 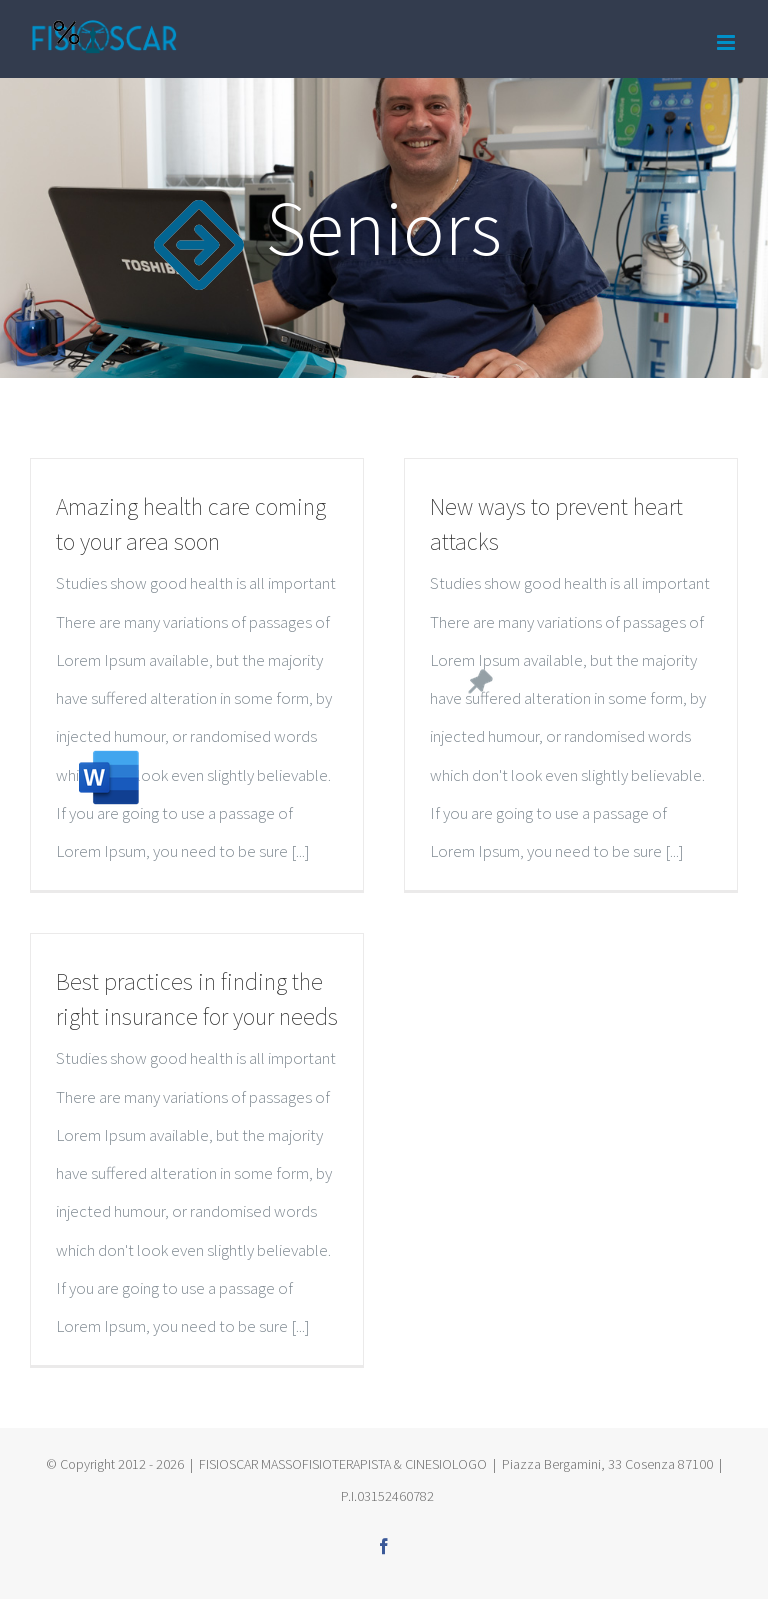 I want to click on view or apply a percentage value, so click(x=66, y=32).